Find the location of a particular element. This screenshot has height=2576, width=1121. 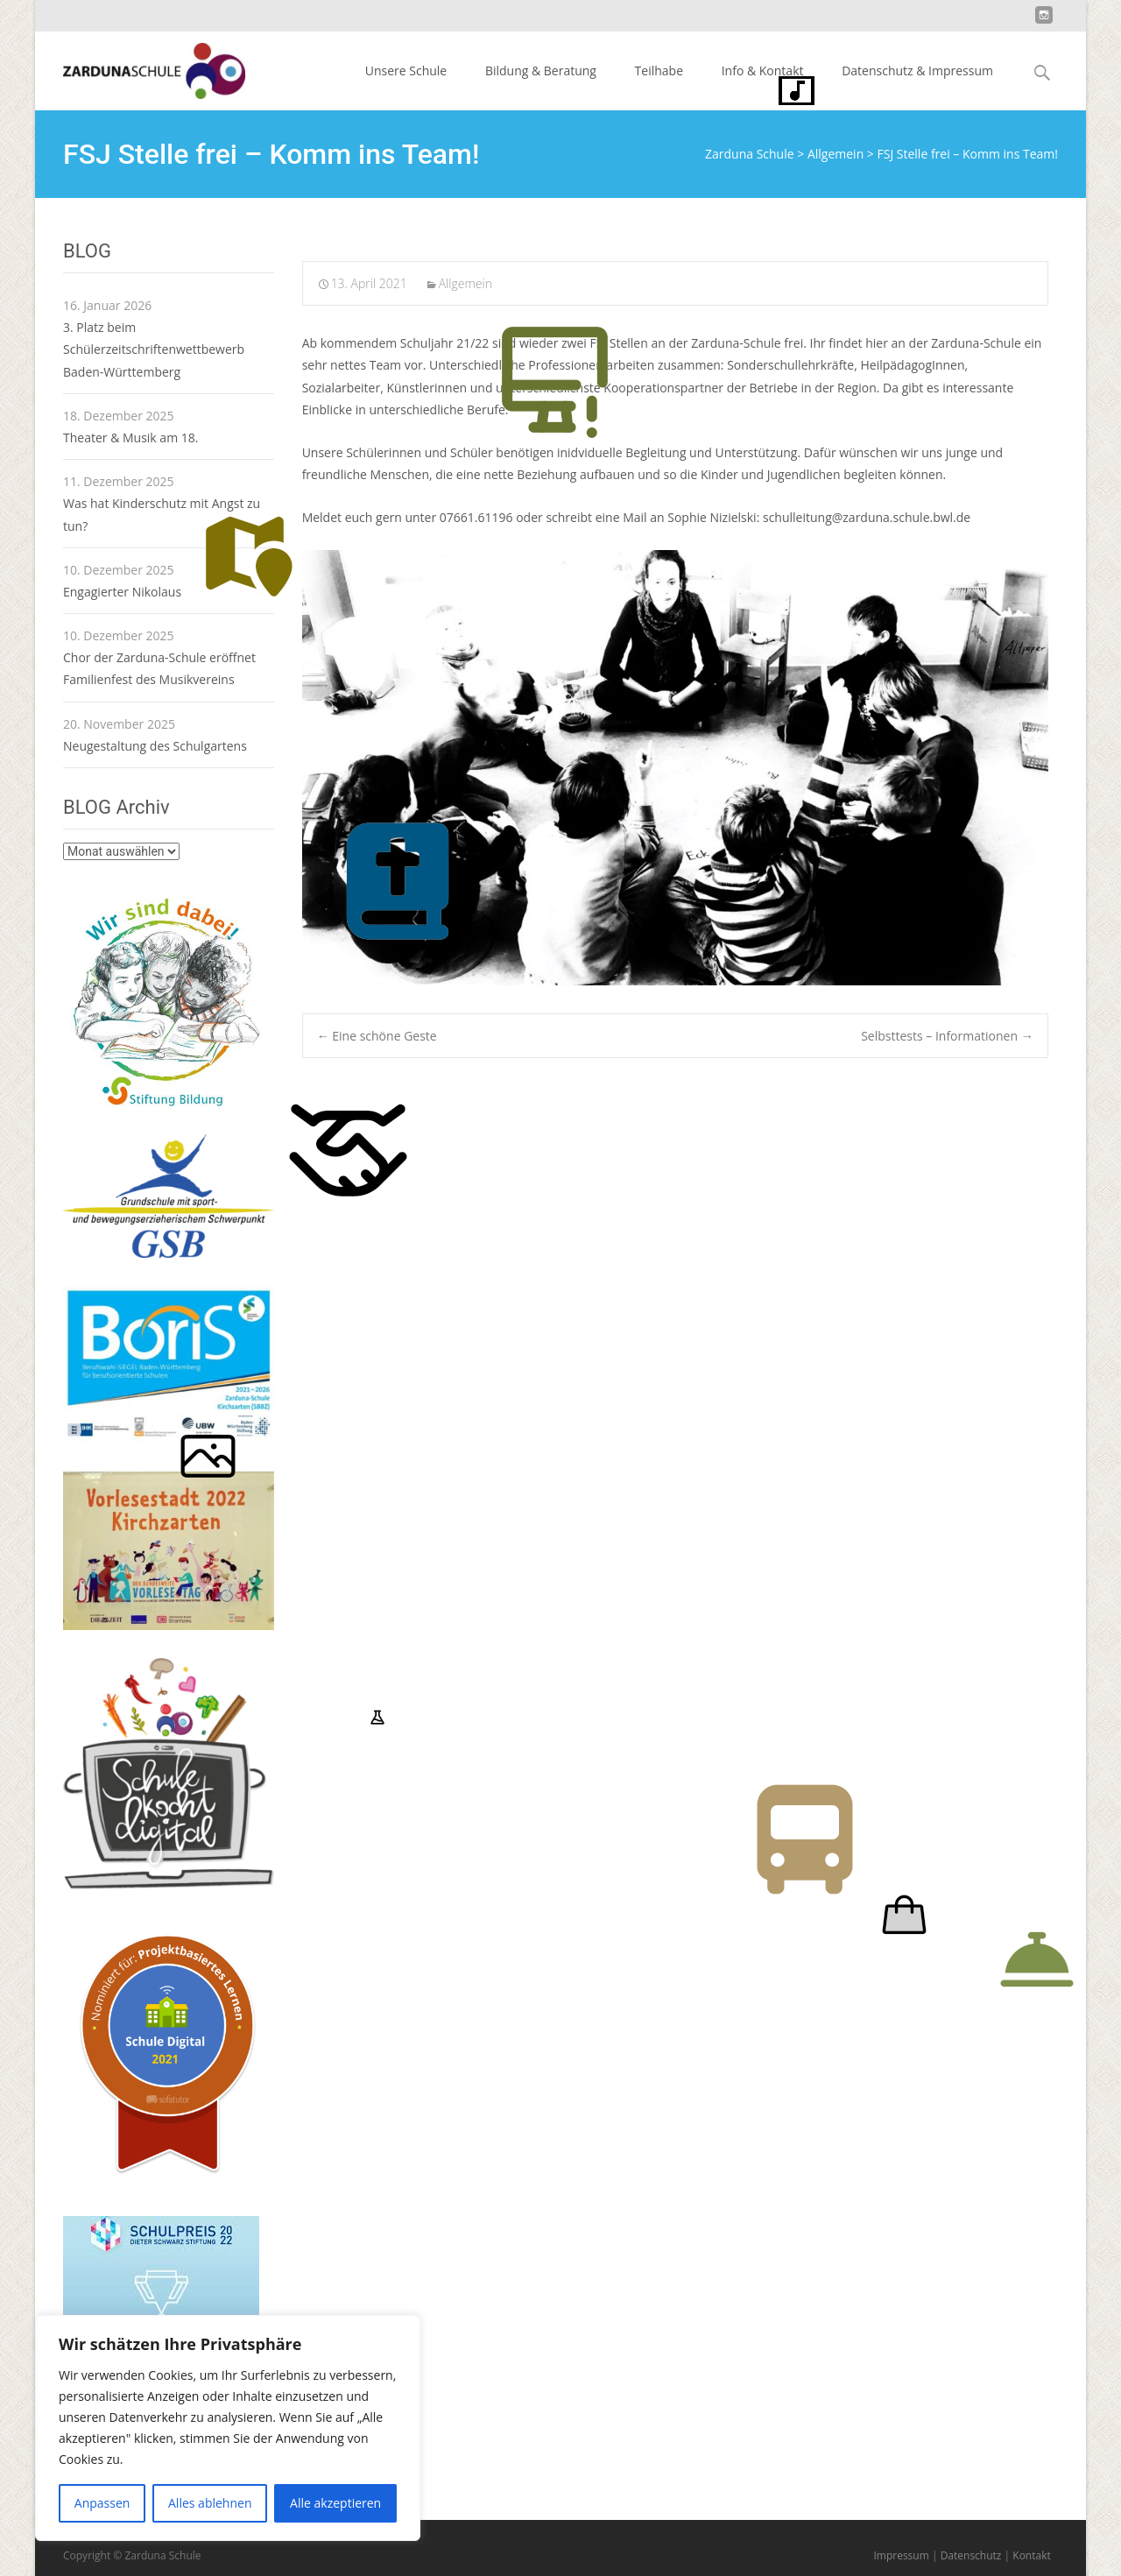

access bible or religious texts is located at coordinates (398, 881).